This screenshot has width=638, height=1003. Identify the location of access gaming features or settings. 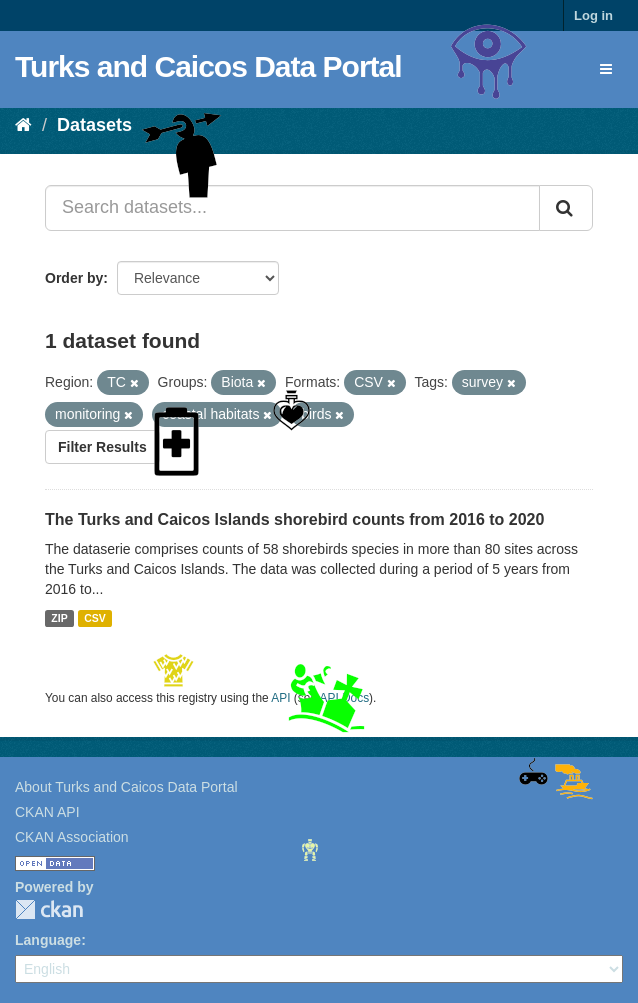
(533, 772).